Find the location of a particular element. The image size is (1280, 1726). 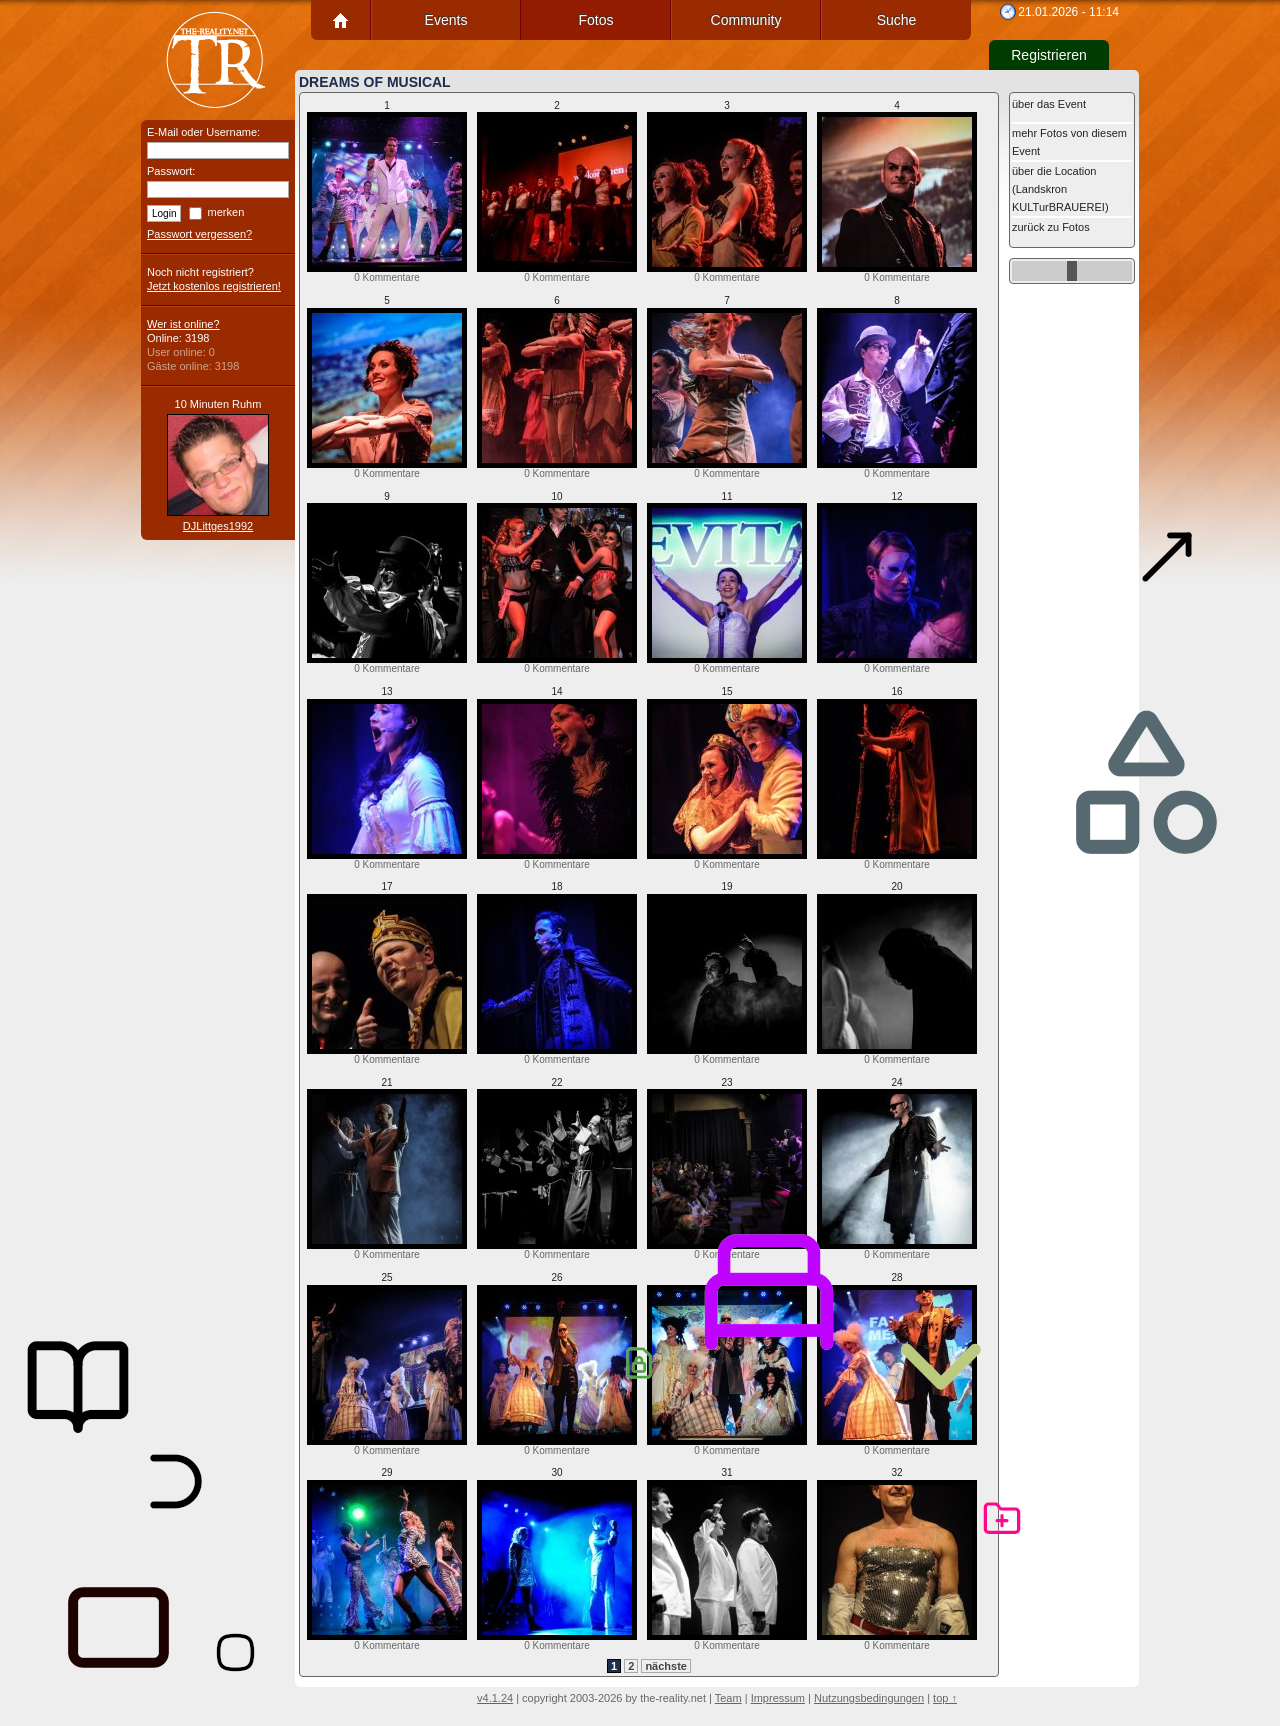

create a new folder is located at coordinates (1002, 1519).